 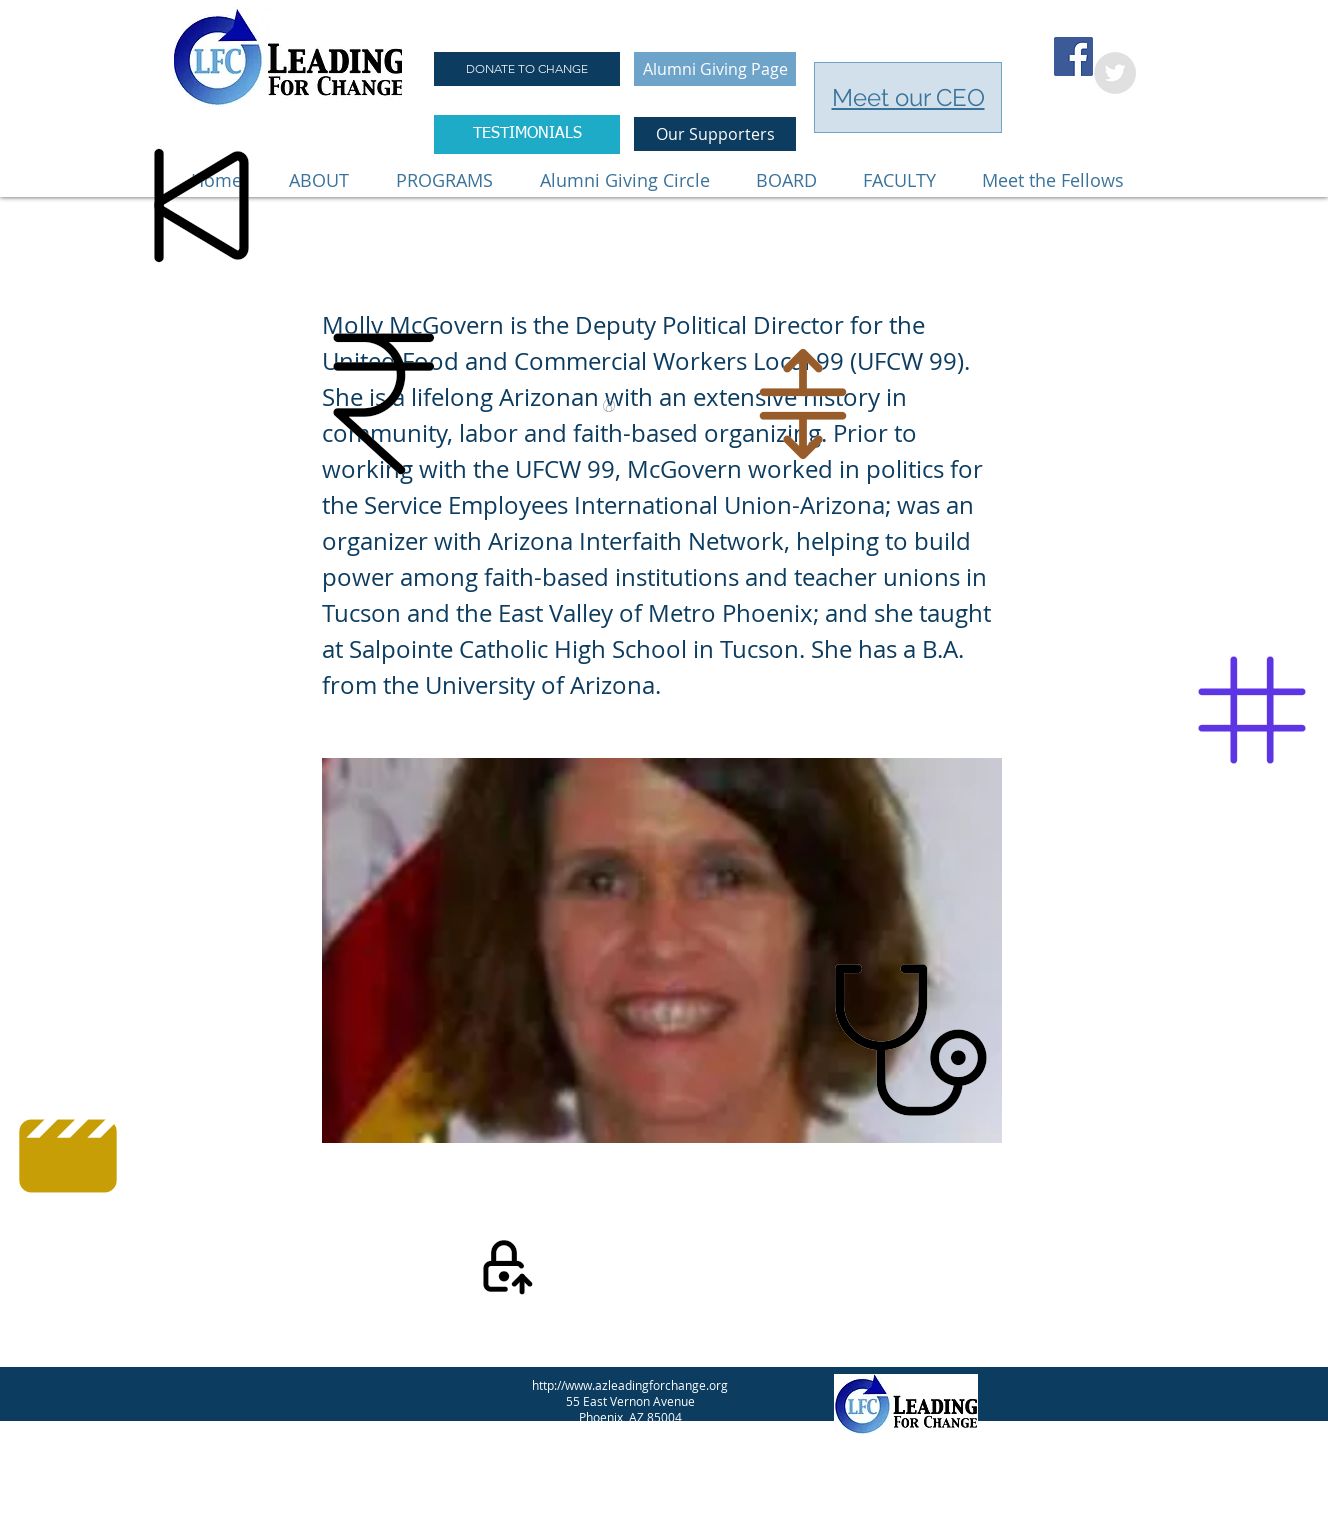 I want to click on split content vertically, so click(x=803, y=404).